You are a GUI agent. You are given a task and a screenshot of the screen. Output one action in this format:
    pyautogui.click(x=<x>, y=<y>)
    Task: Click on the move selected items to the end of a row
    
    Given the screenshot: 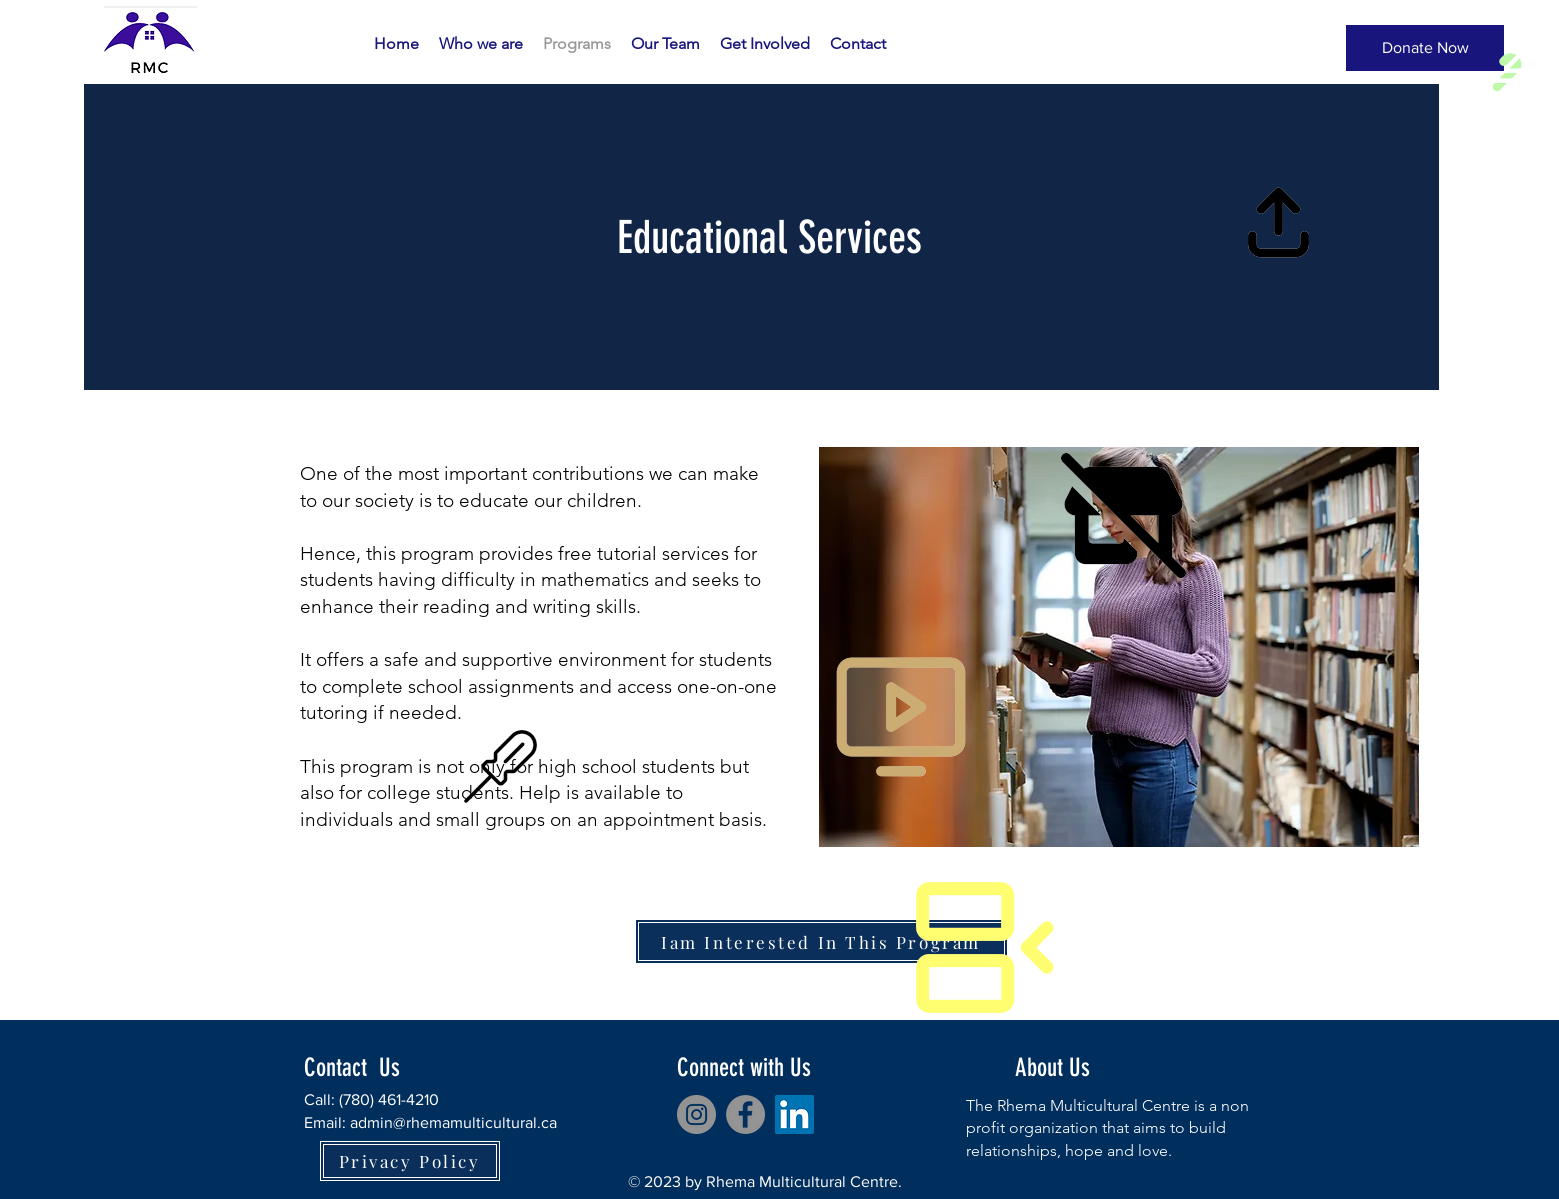 What is the action you would take?
    pyautogui.click(x=981, y=947)
    